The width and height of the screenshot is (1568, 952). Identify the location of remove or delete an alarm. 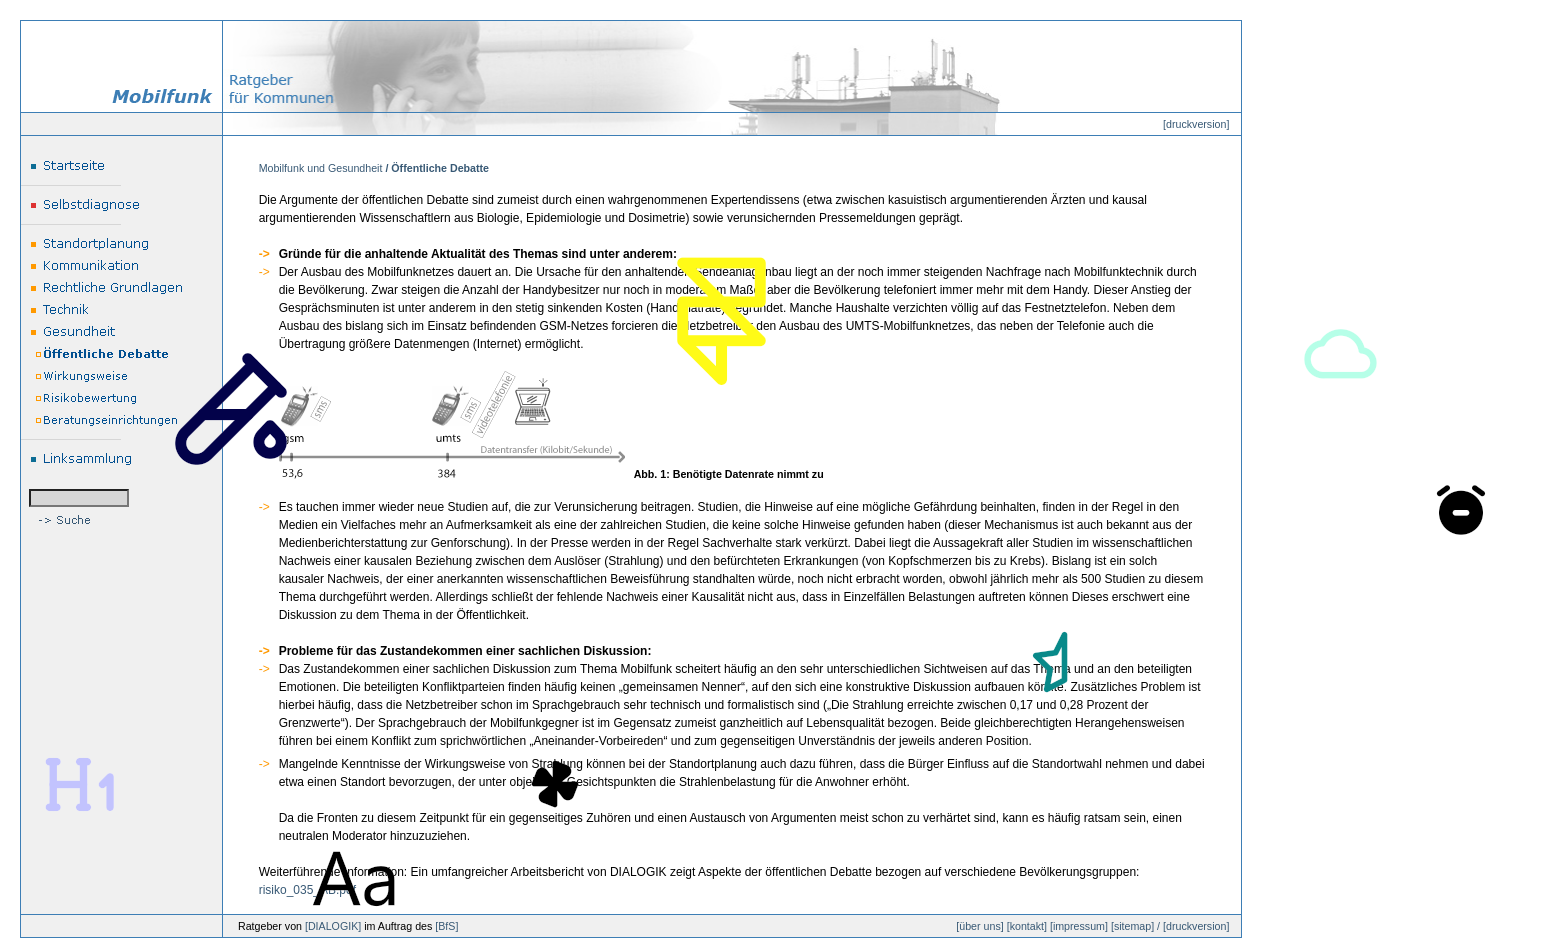
(1461, 510).